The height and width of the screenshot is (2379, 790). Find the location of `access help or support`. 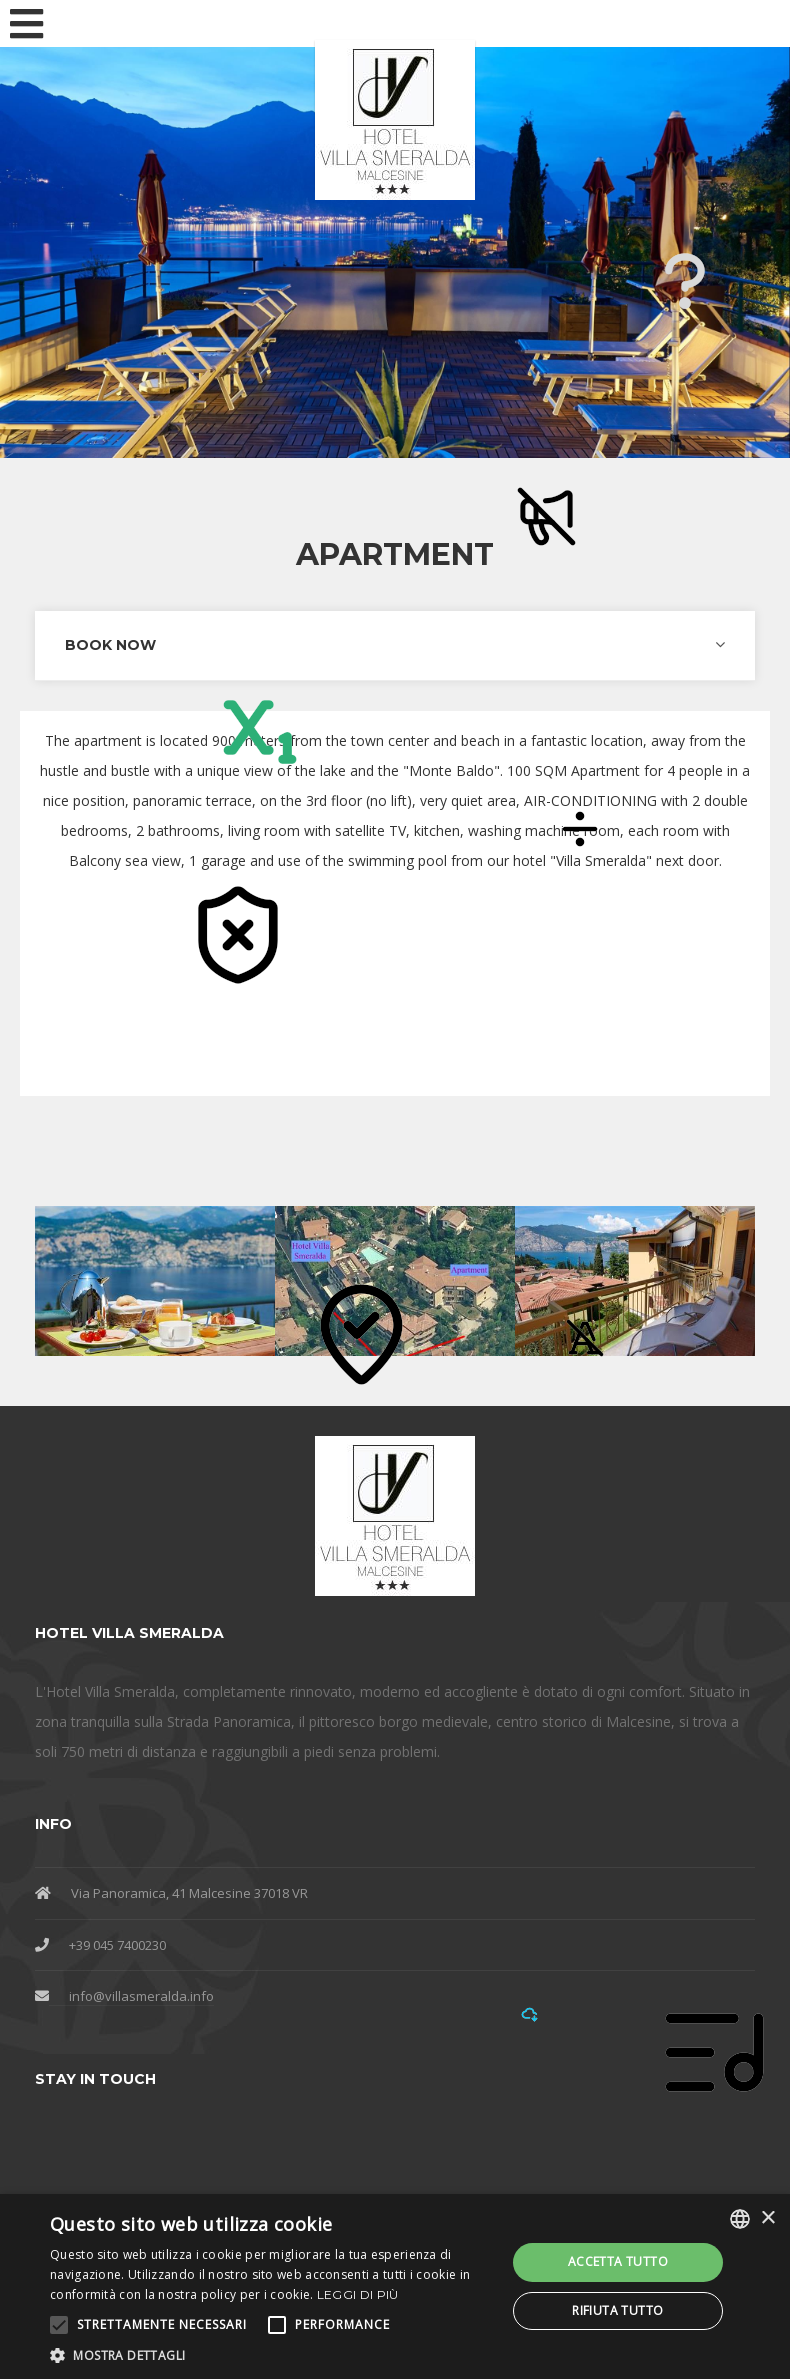

access help or support is located at coordinates (685, 280).